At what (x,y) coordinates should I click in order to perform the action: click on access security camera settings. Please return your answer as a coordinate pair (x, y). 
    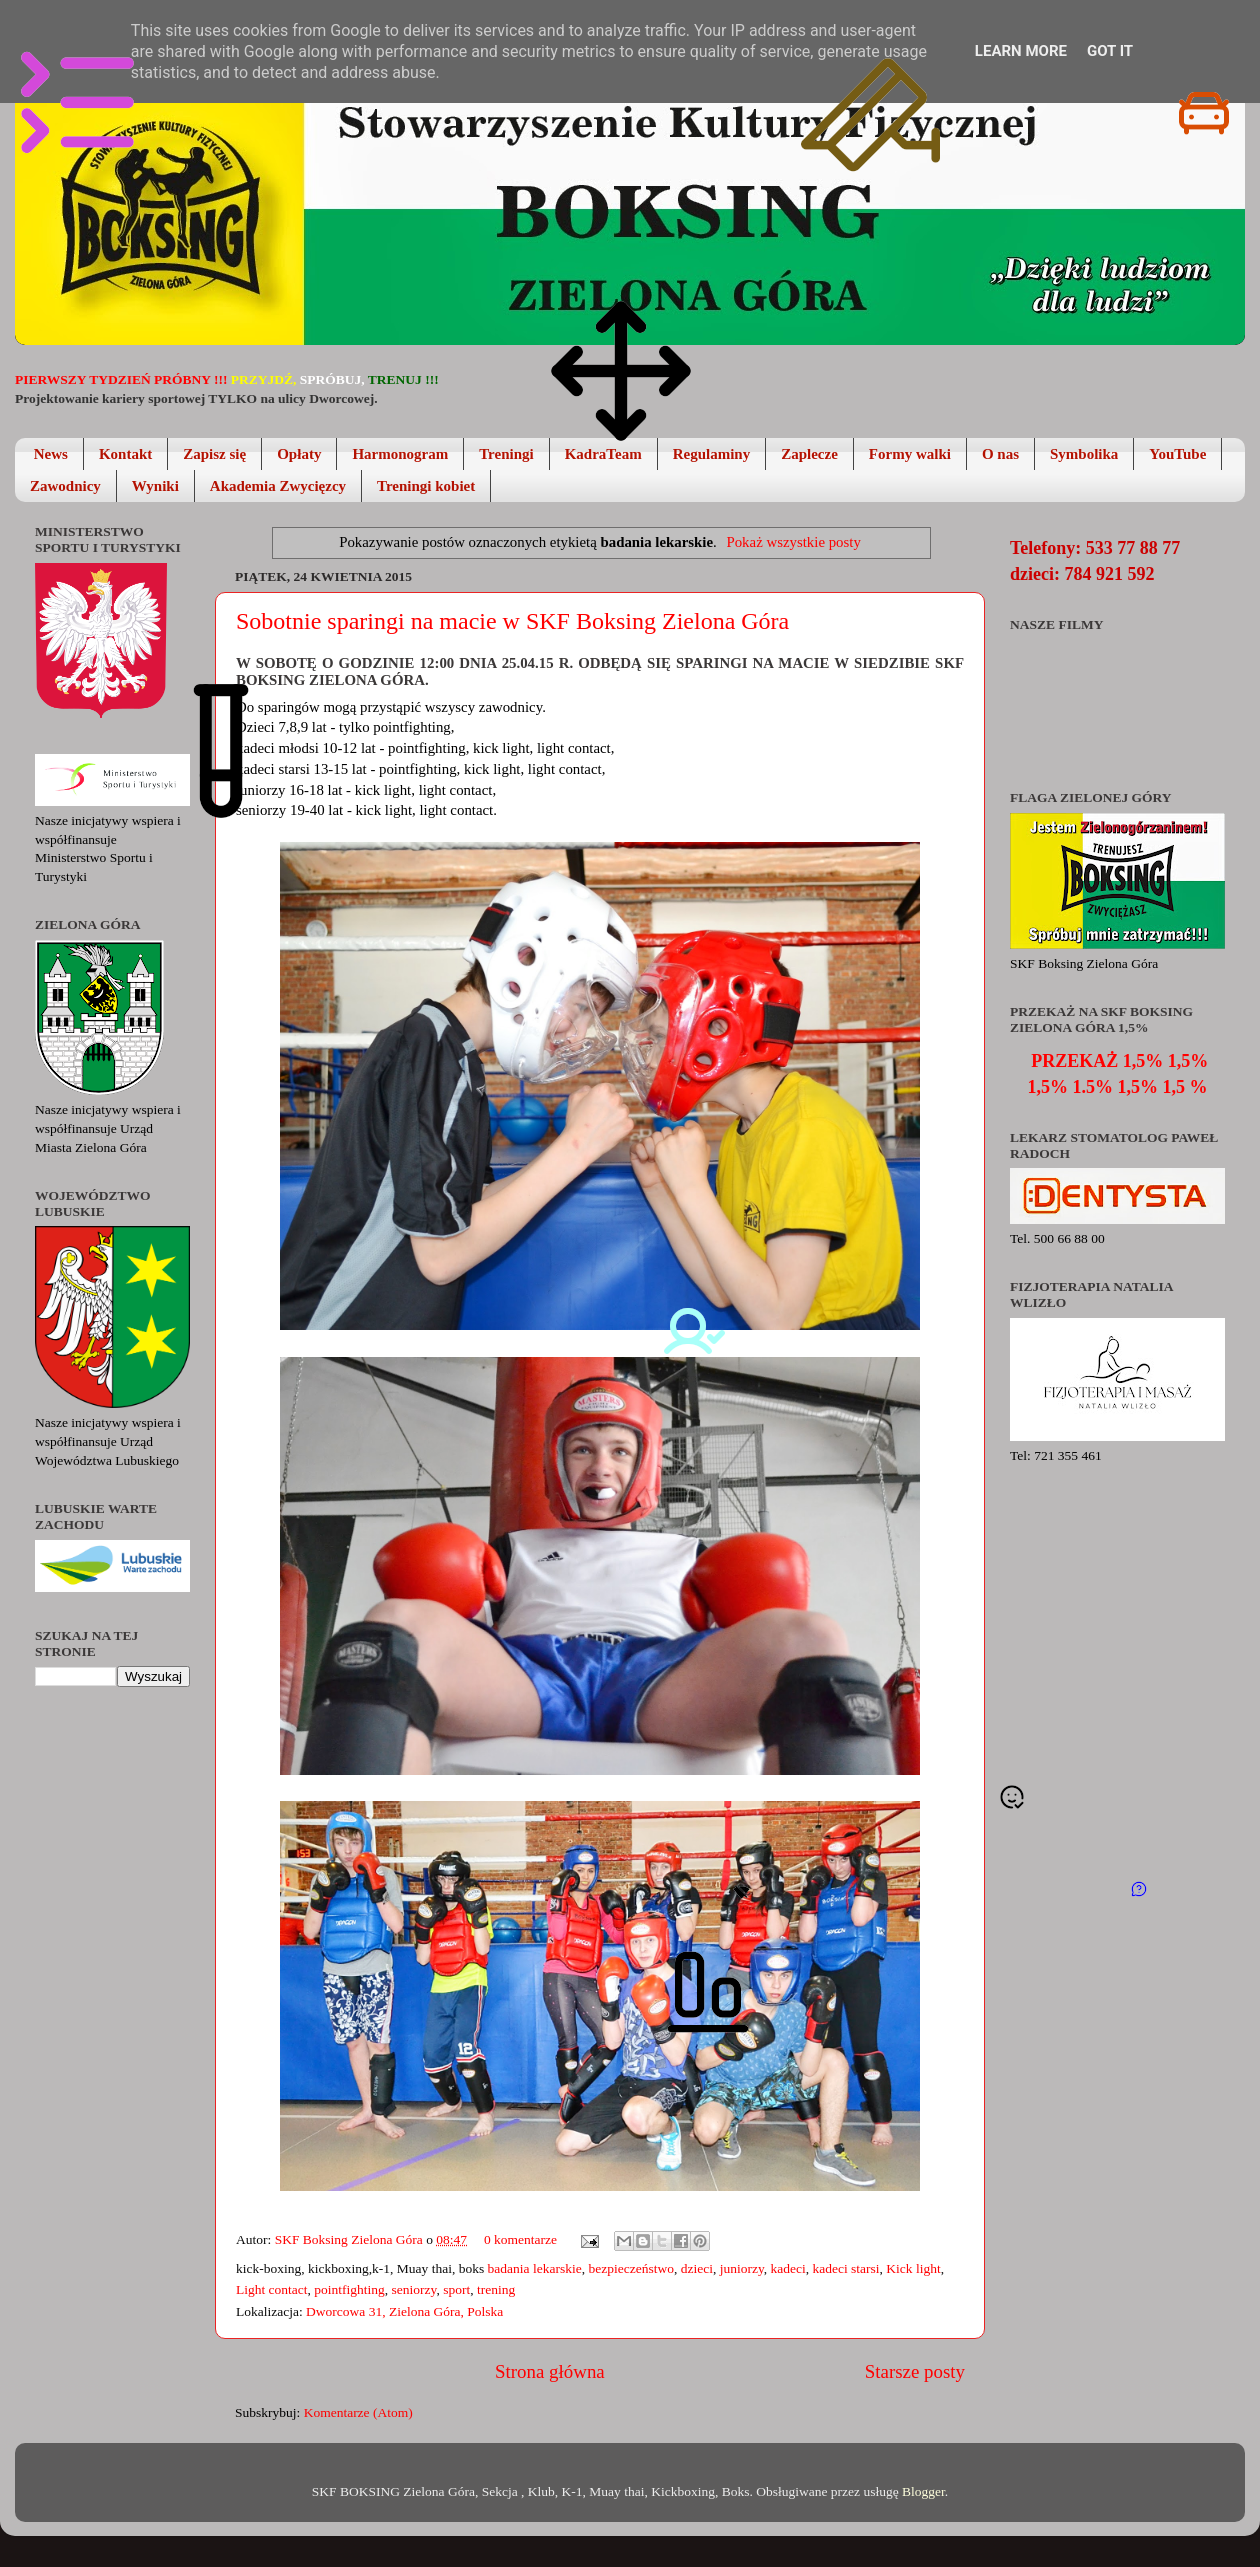
    Looking at the image, I should click on (870, 123).